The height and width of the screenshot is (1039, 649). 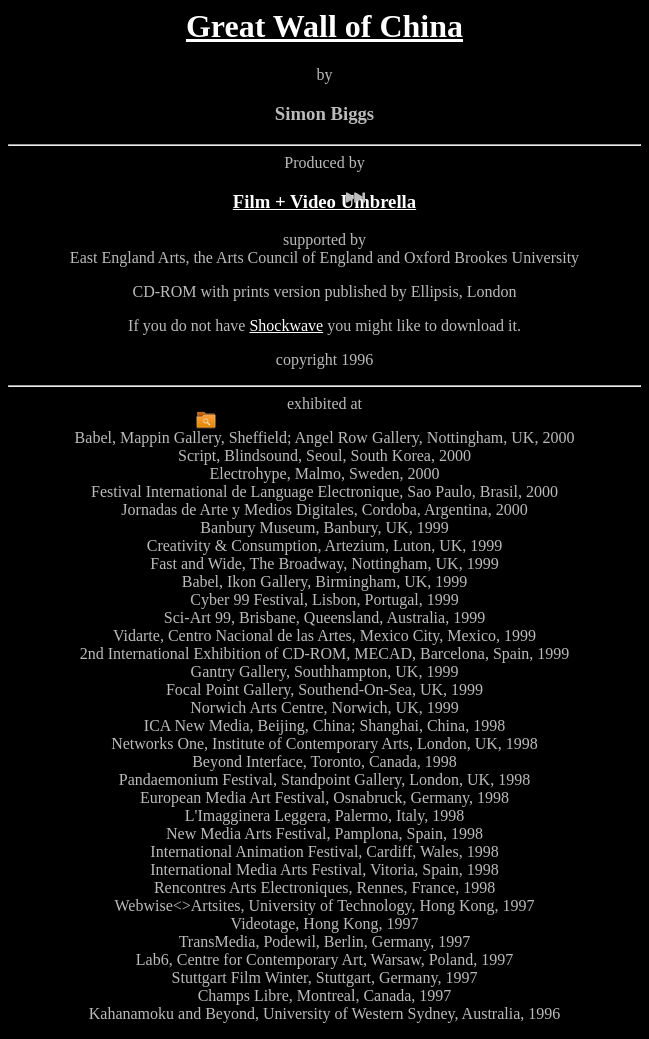 What do you see at coordinates (355, 197) in the screenshot?
I see `skip to the next track` at bounding box center [355, 197].